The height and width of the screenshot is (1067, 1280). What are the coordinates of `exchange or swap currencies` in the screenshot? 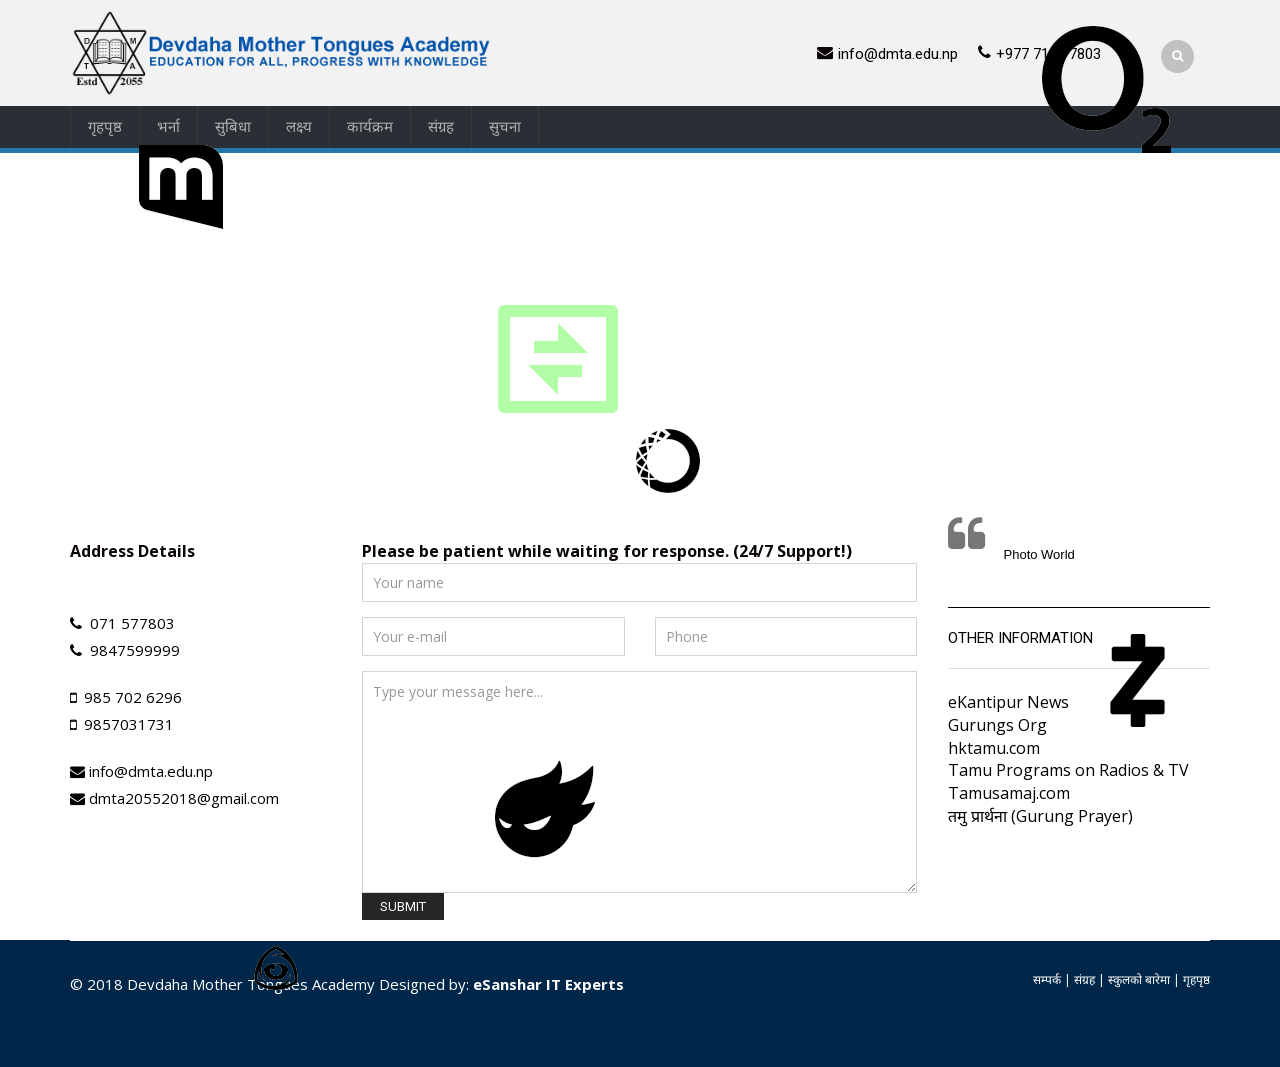 It's located at (558, 359).